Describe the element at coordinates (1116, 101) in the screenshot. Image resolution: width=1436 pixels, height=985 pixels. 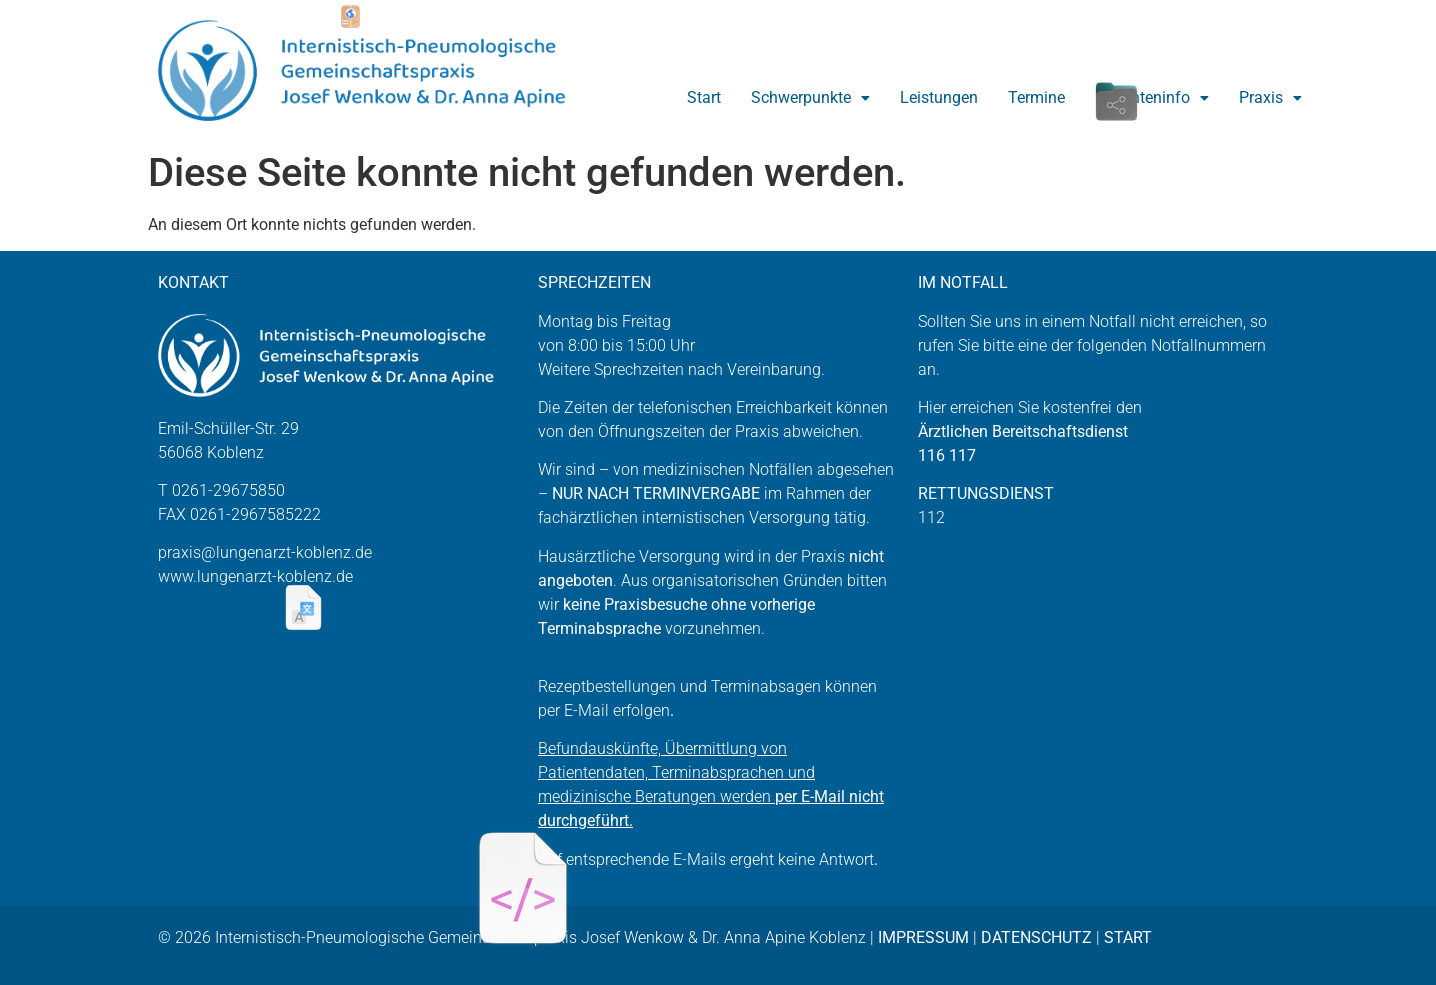
I see `access your public shared folder` at that location.